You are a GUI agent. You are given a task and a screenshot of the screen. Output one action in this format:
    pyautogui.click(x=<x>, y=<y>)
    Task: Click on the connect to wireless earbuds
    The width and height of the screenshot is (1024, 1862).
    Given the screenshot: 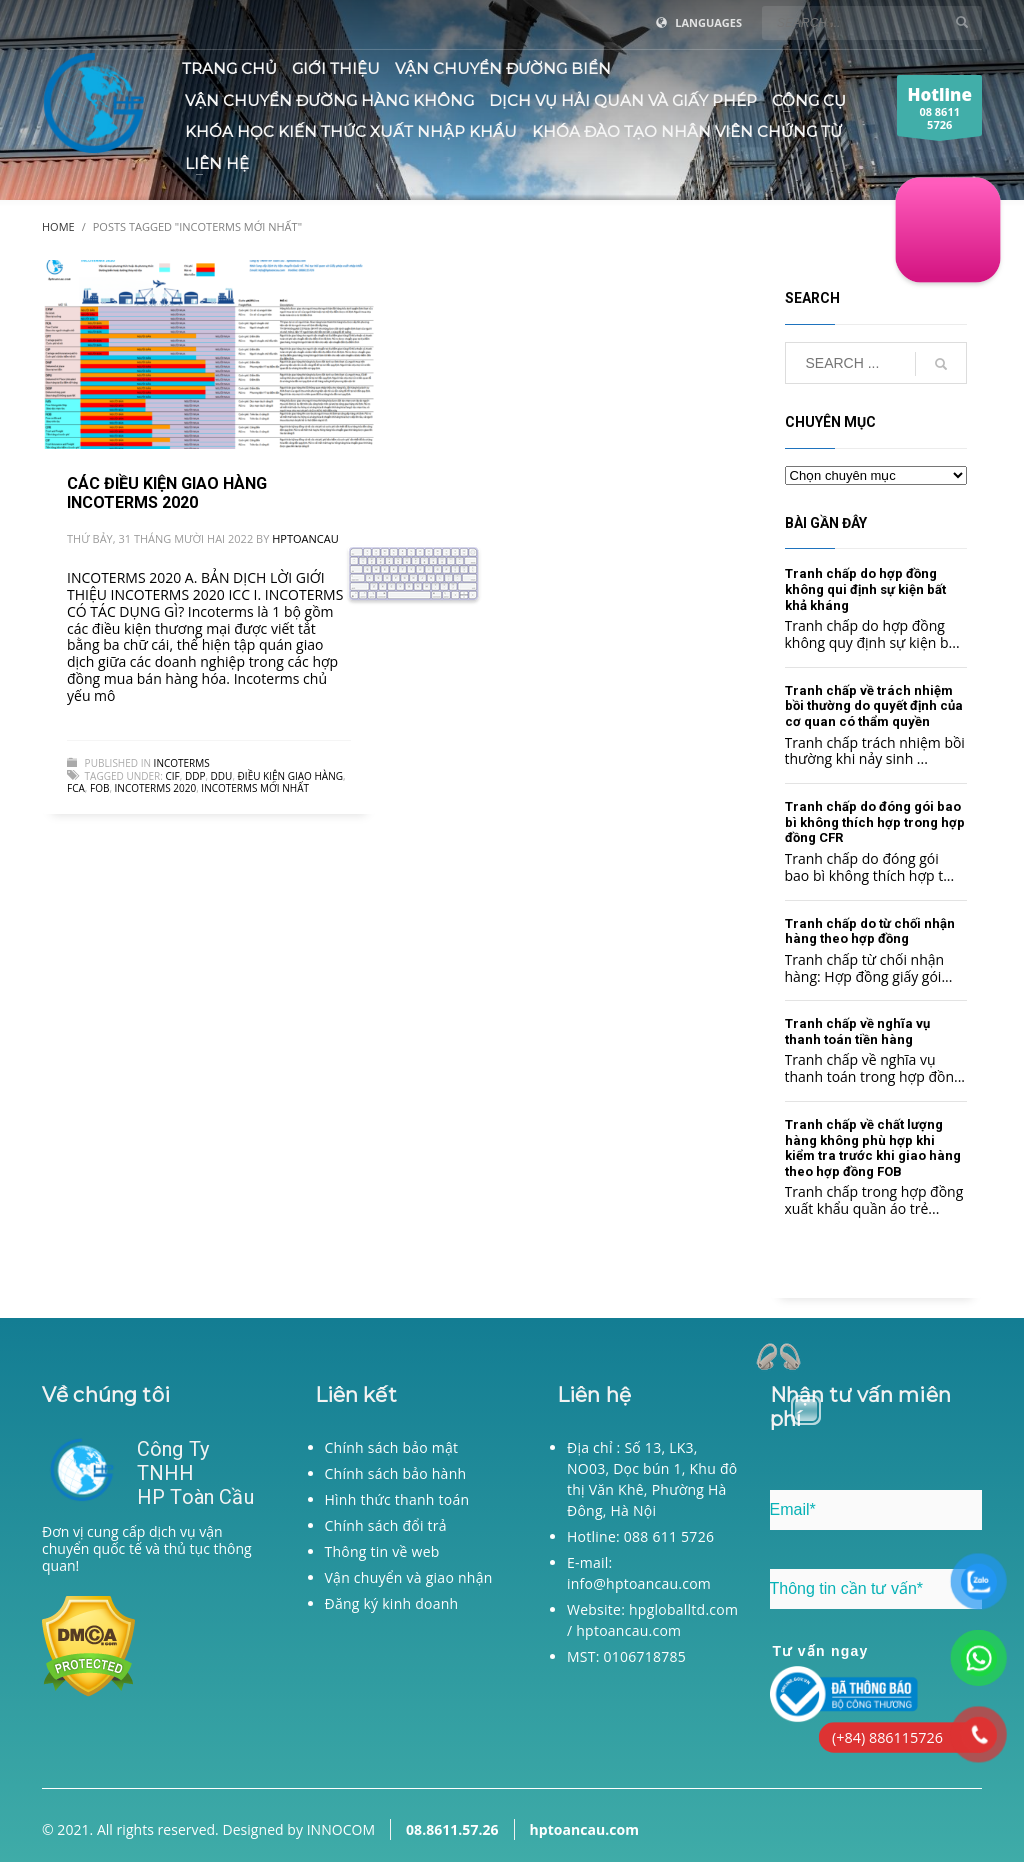 What is the action you would take?
    pyautogui.click(x=778, y=1358)
    